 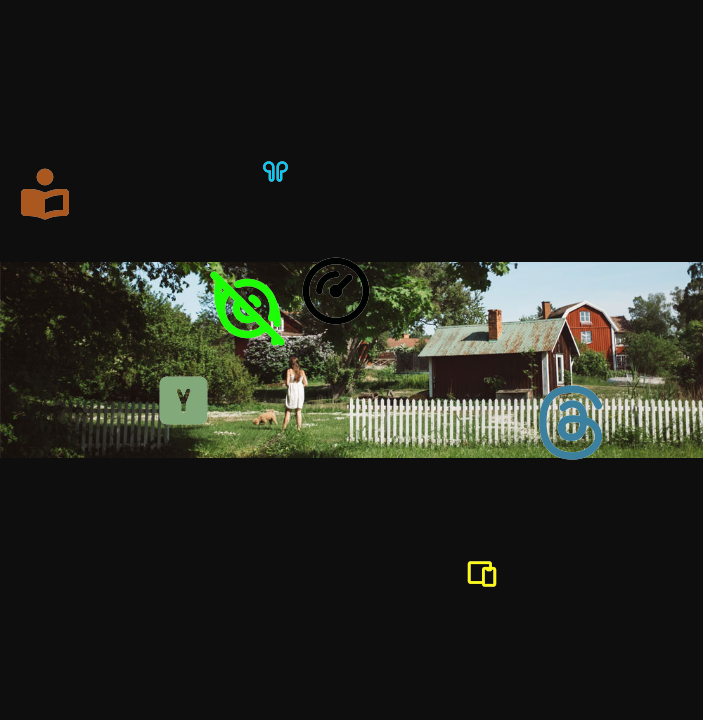 What do you see at coordinates (482, 574) in the screenshot?
I see `manage connected devices` at bounding box center [482, 574].